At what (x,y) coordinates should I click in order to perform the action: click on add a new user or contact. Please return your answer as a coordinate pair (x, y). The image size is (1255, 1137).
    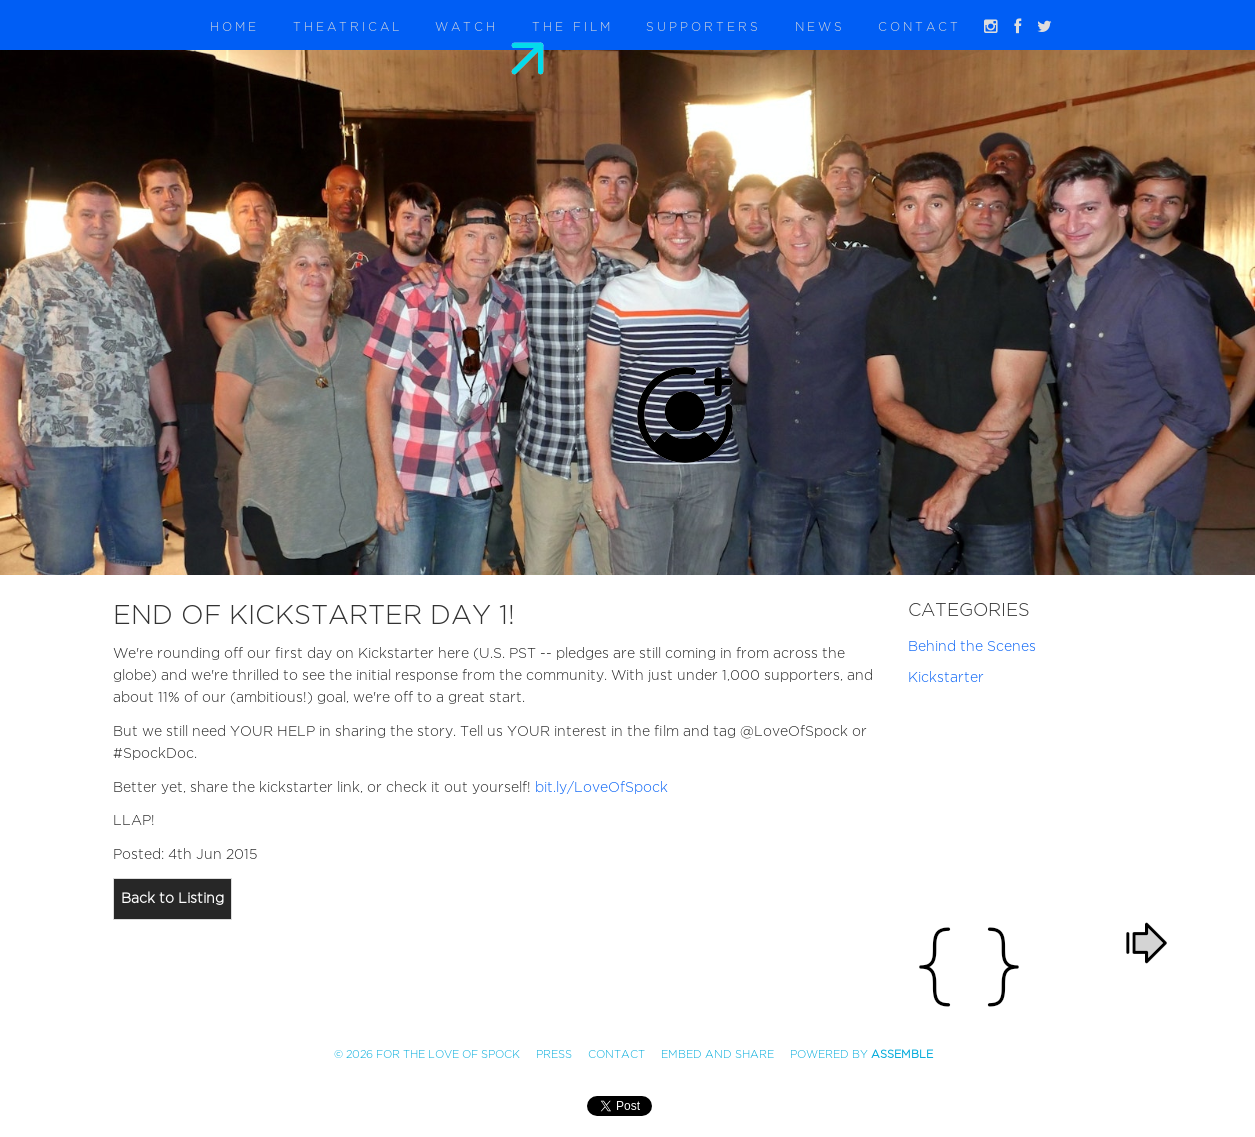
    Looking at the image, I should click on (685, 415).